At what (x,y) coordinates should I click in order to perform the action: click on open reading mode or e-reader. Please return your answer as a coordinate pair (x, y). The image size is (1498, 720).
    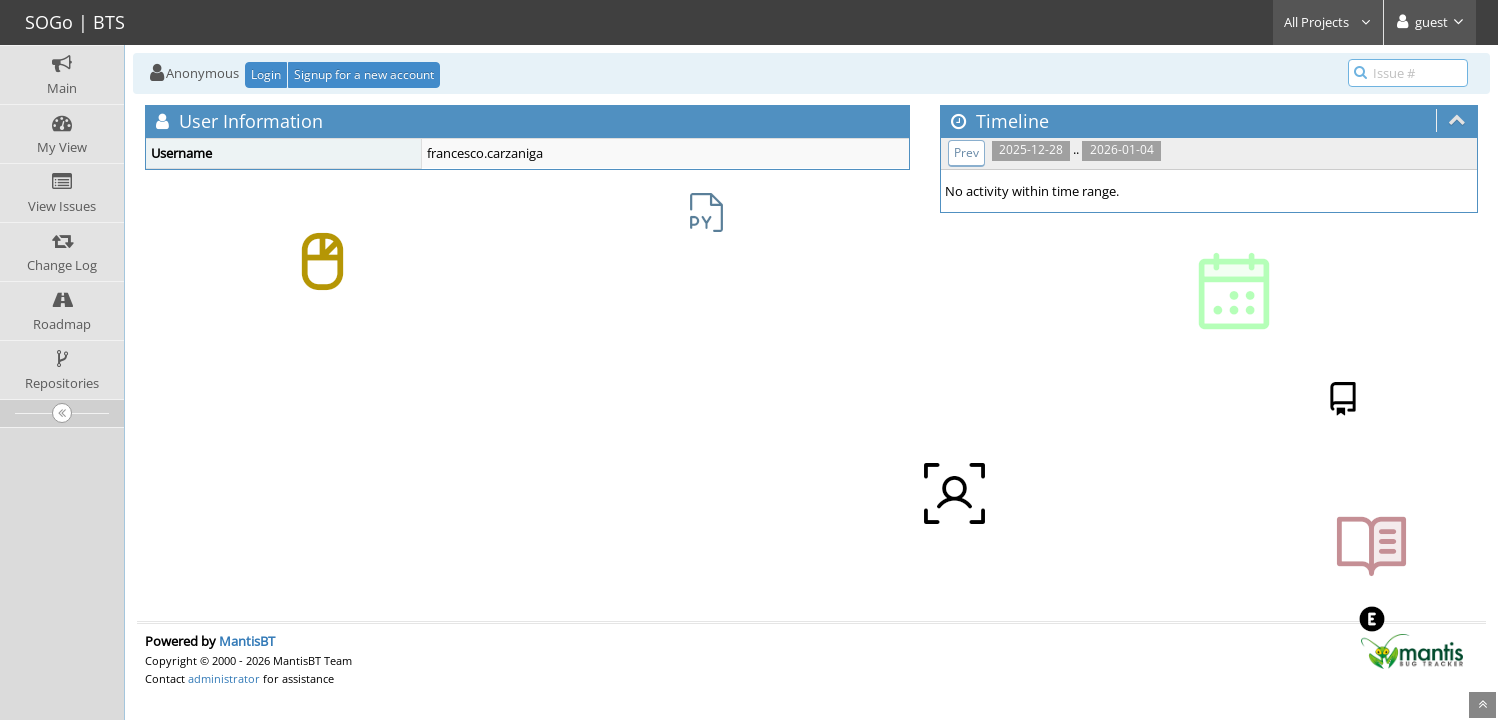
    Looking at the image, I should click on (1371, 541).